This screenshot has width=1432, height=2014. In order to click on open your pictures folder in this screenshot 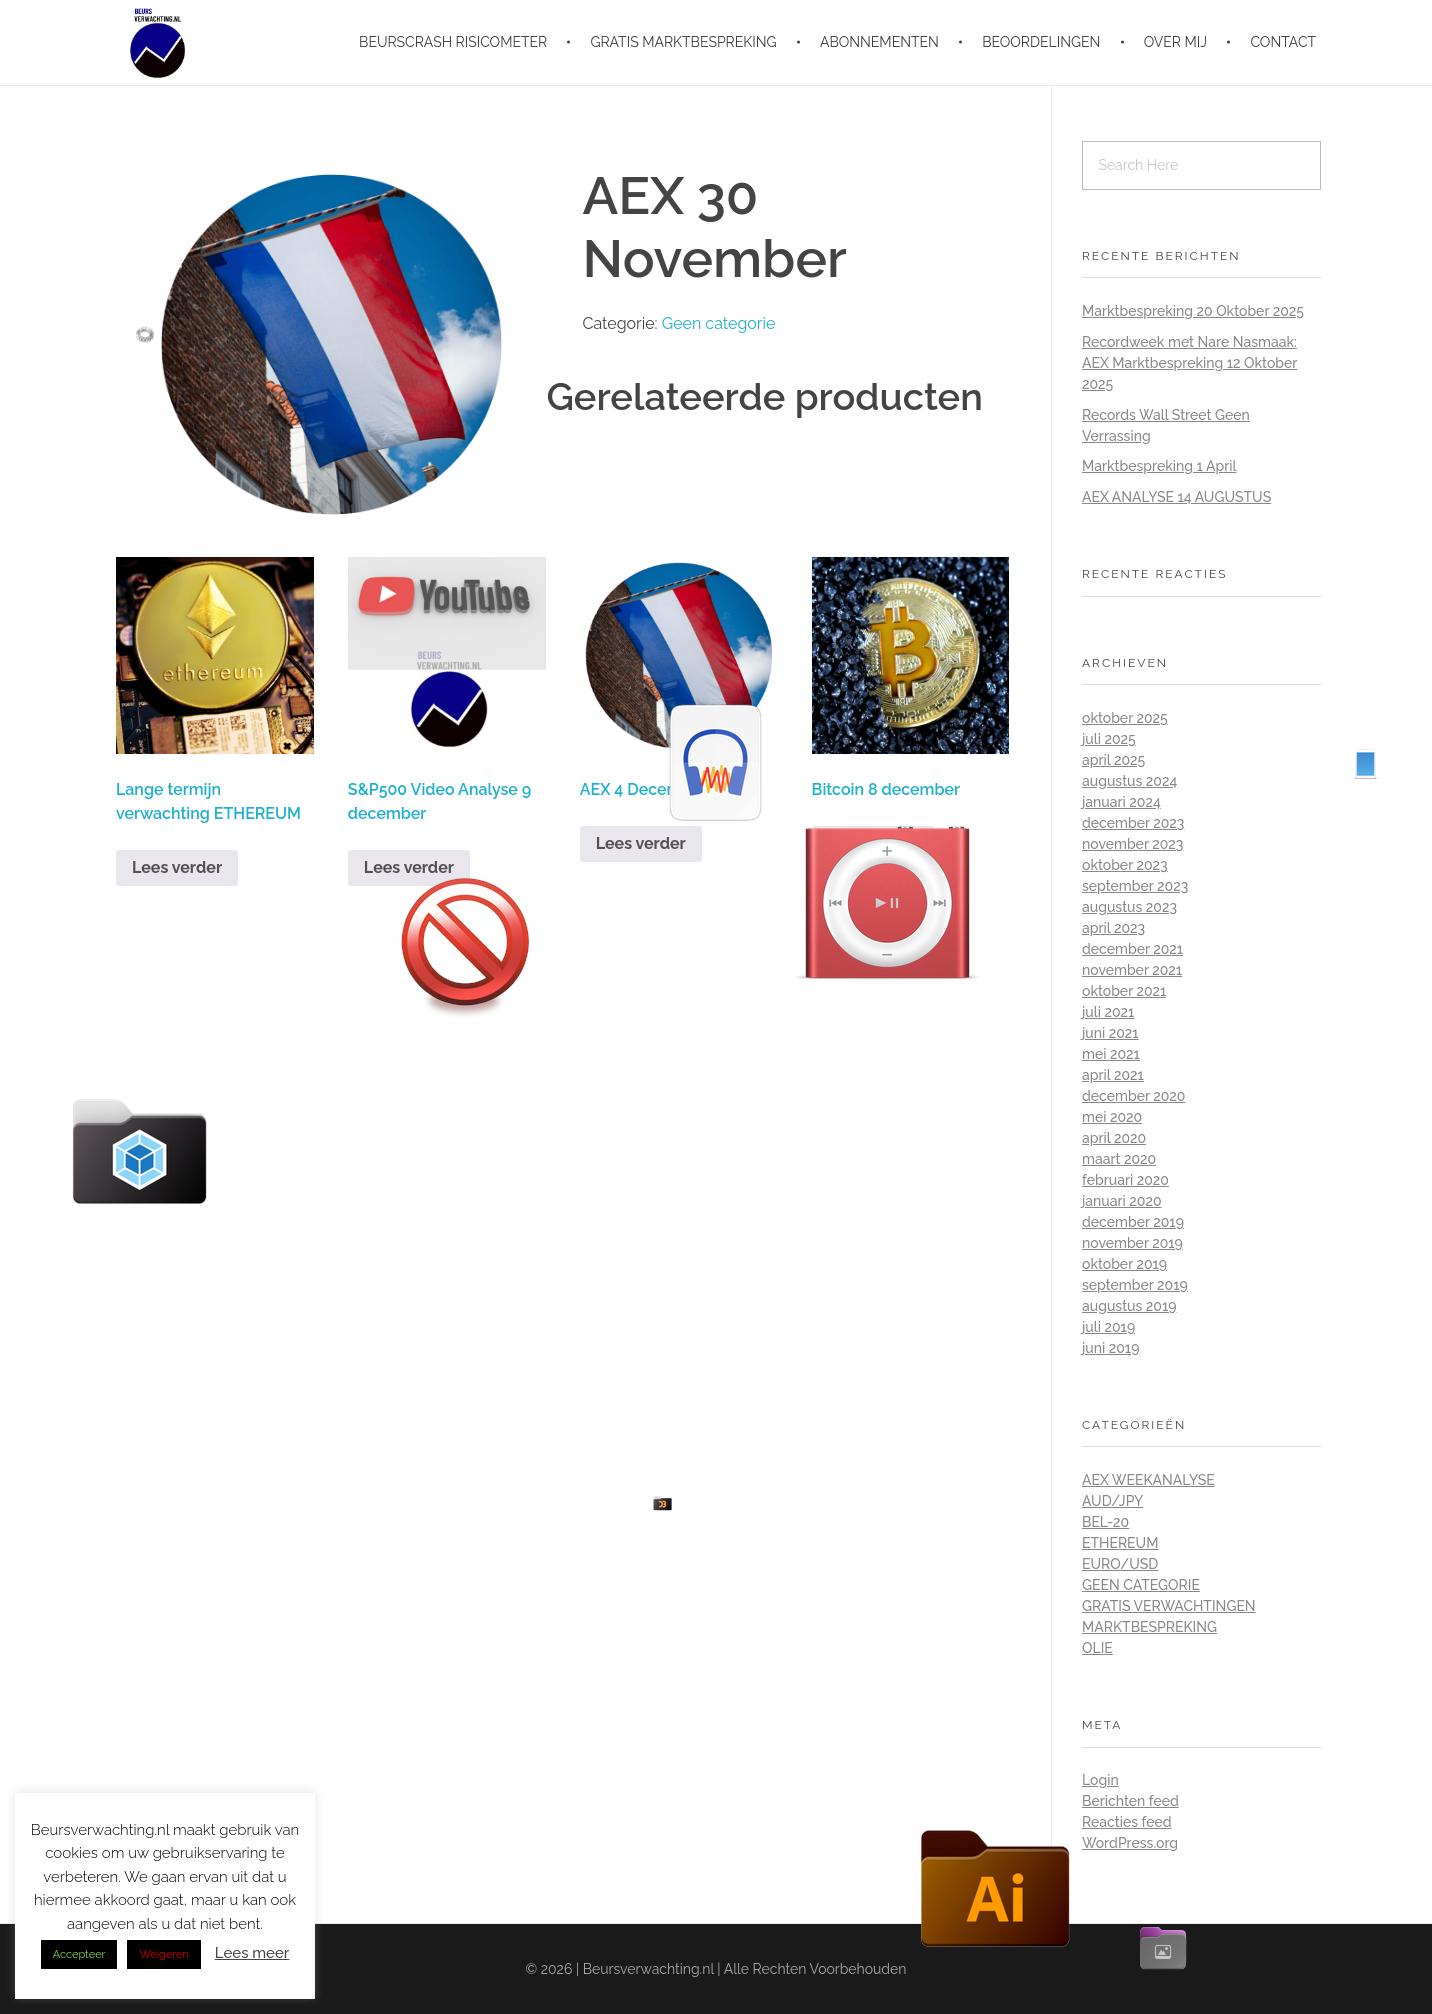, I will do `click(1163, 1948)`.